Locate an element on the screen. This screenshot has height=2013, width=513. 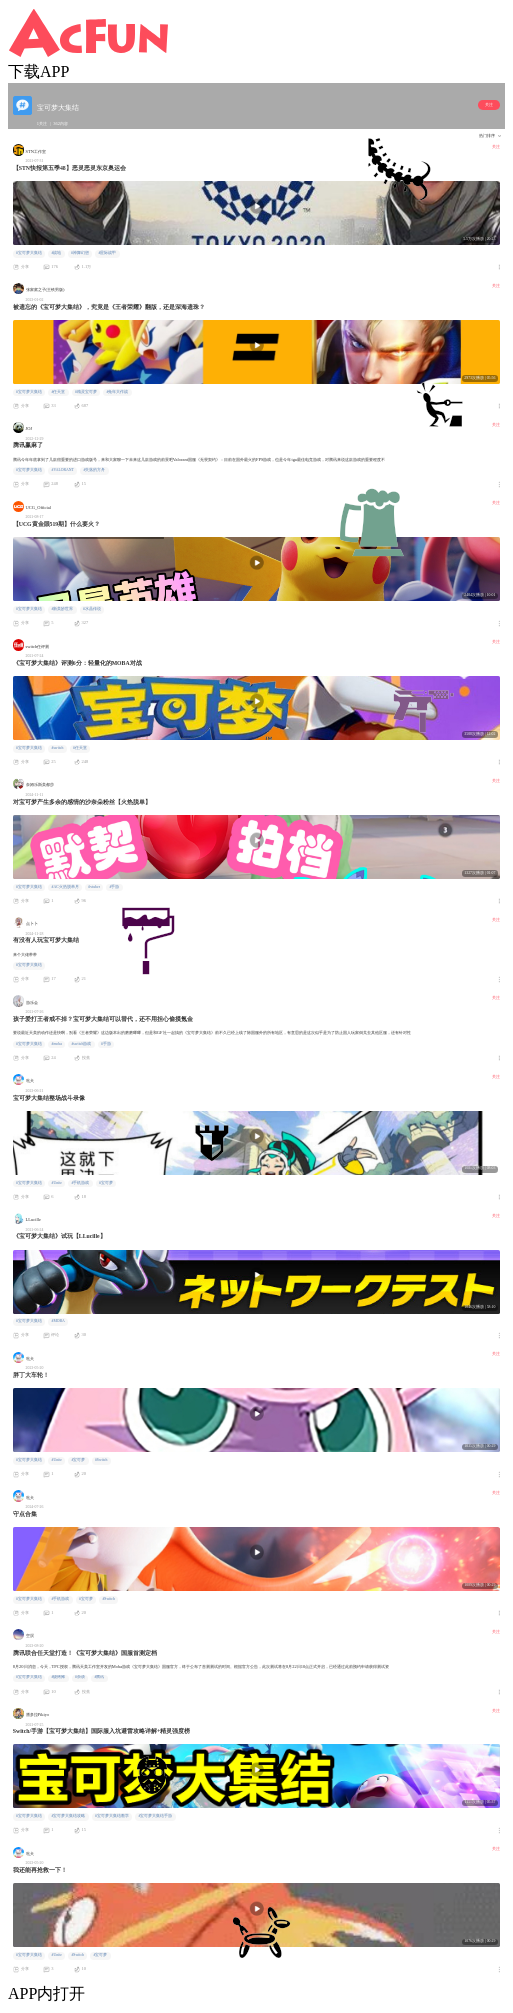
access a tavern or pub location in-game is located at coordinates (372, 522).